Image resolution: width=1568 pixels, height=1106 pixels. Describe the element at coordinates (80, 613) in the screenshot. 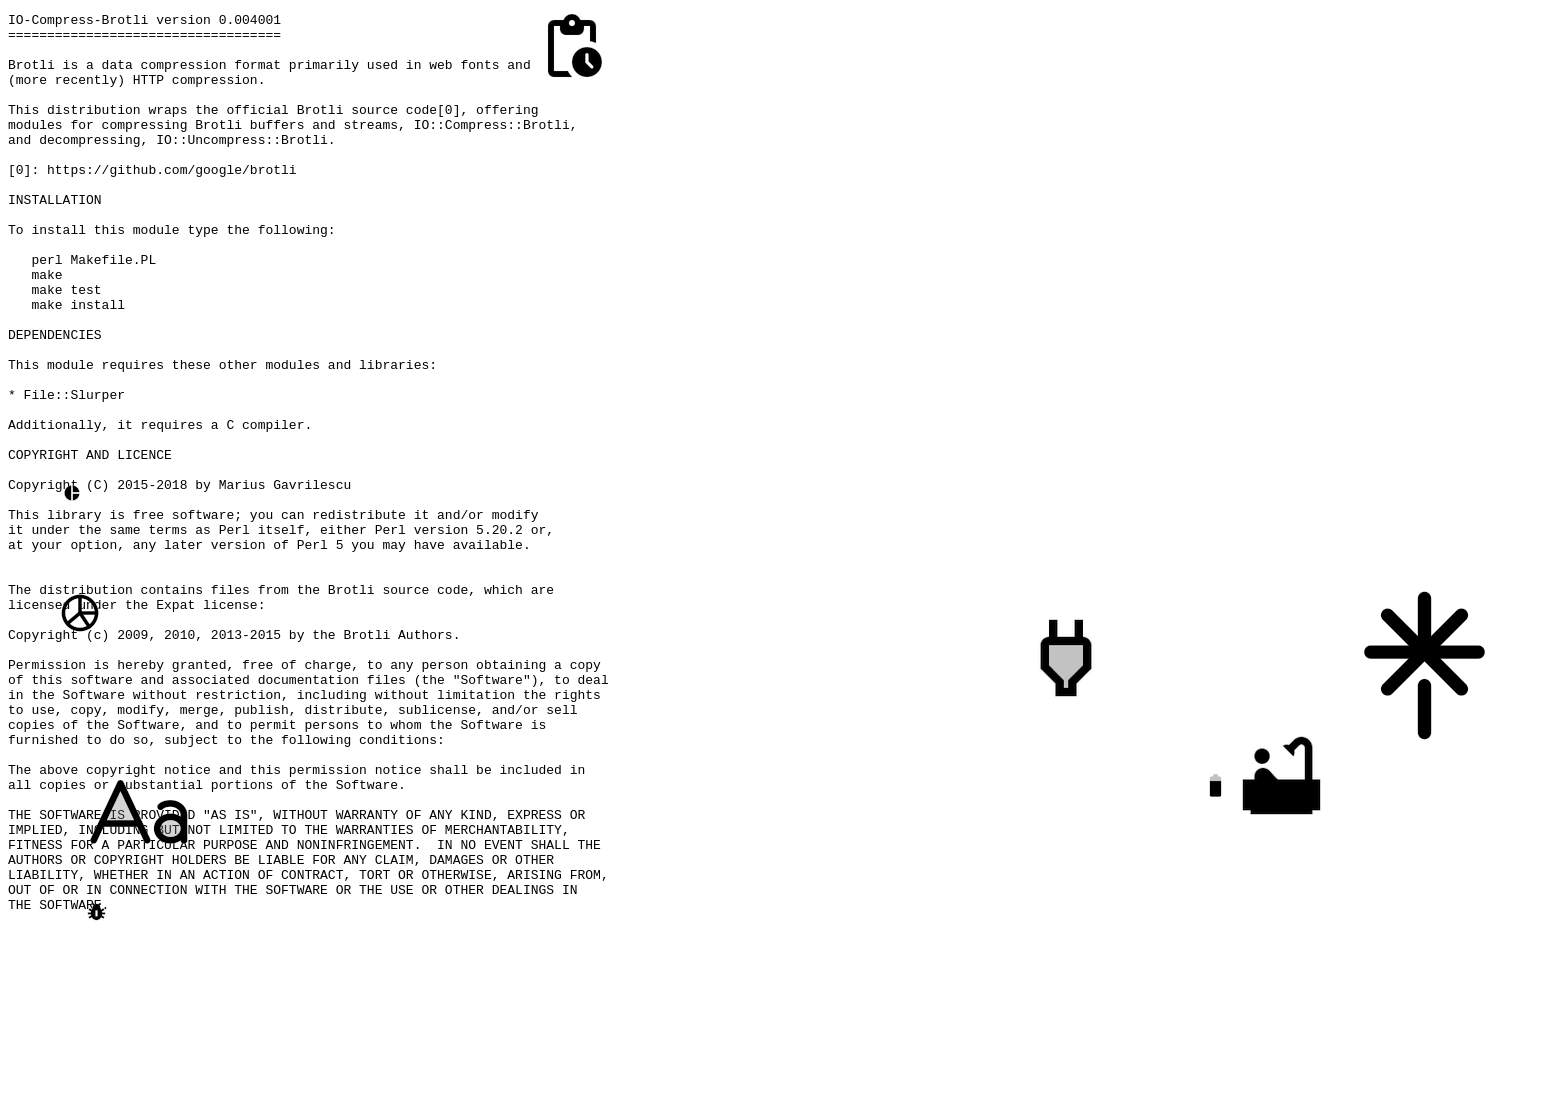

I see `view pie chart analytics` at that location.